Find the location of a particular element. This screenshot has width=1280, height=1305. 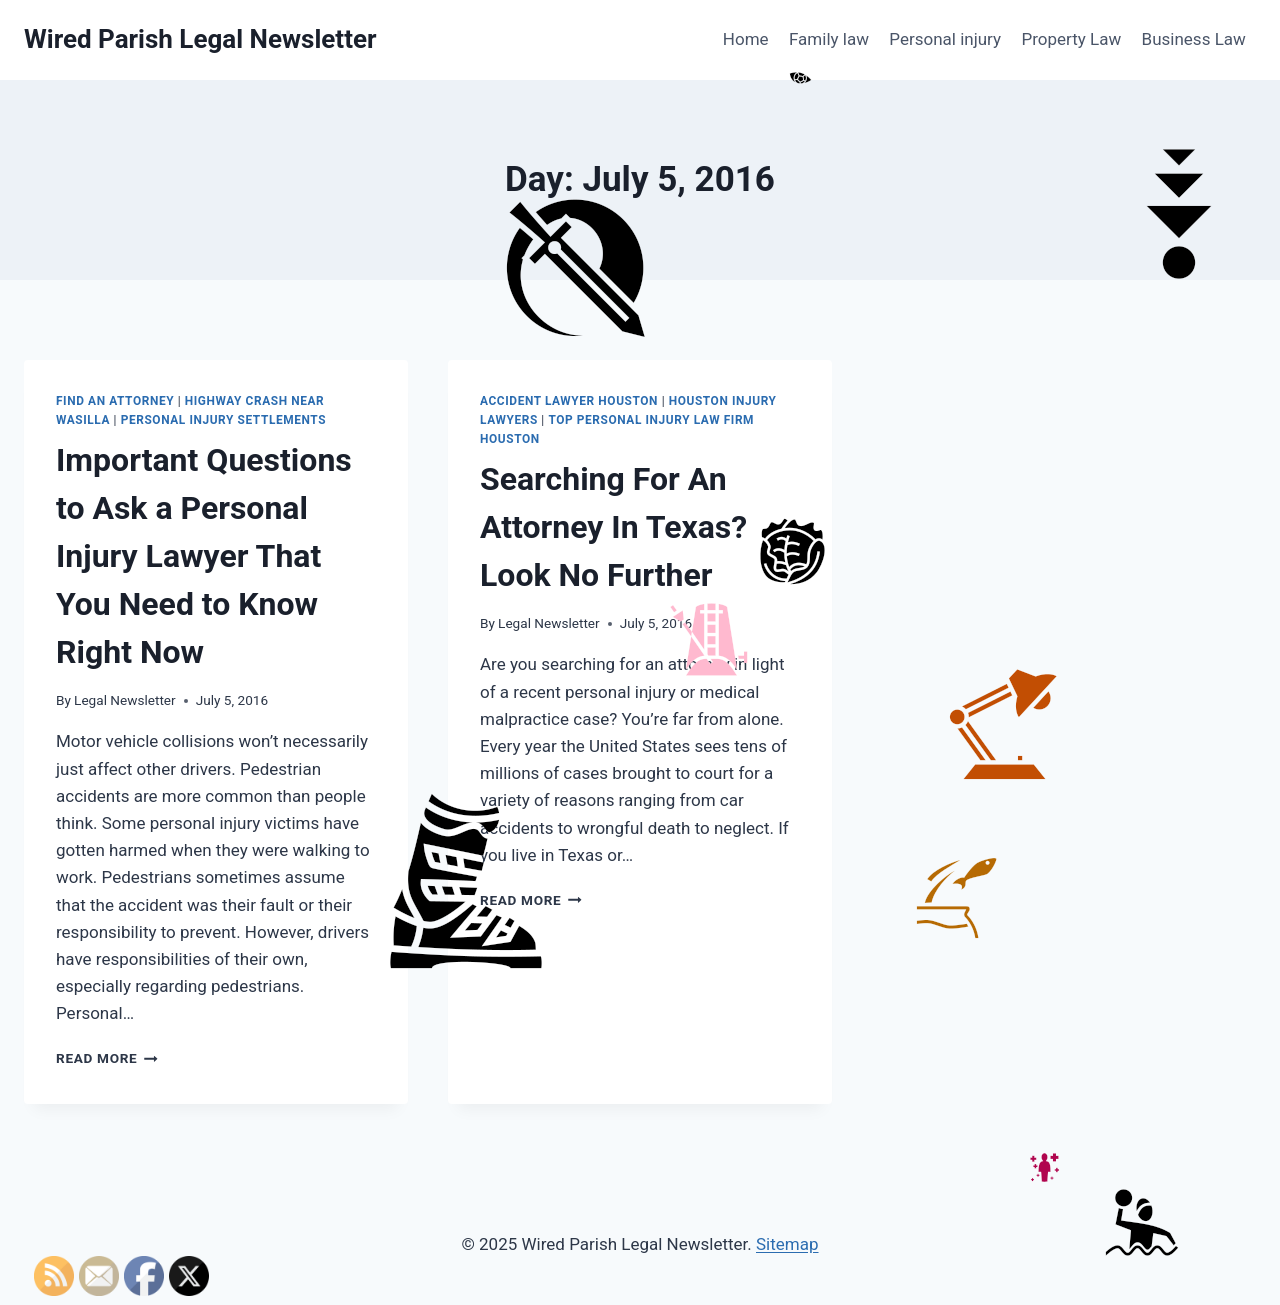

cabbage vegetable item in a farming or cooking game is located at coordinates (792, 551).